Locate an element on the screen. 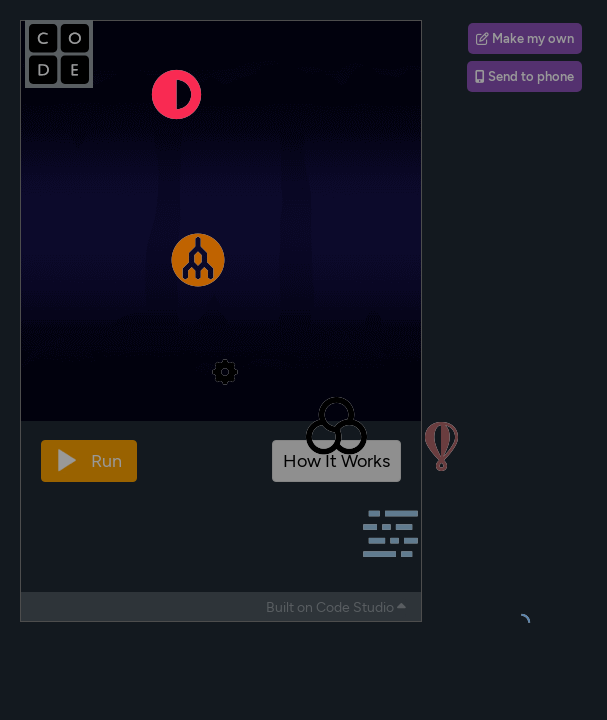 This screenshot has width=607, height=720. loading indicator showing 50% progress is located at coordinates (176, 94).